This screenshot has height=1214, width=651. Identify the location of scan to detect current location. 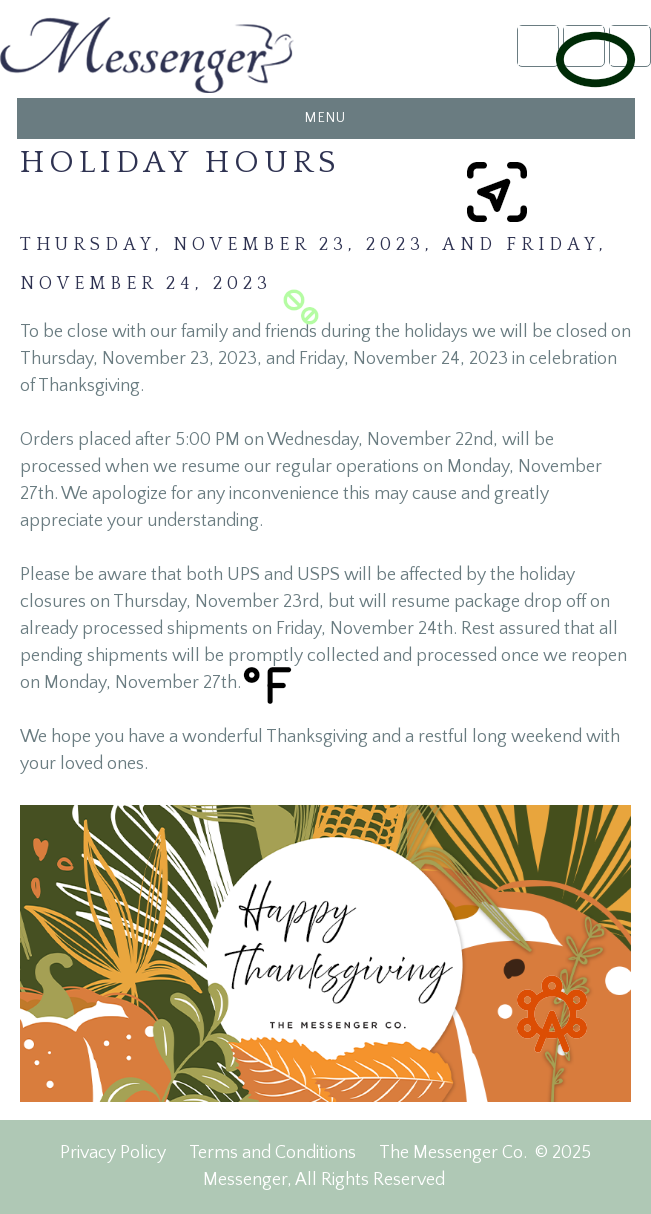
(497, 192).